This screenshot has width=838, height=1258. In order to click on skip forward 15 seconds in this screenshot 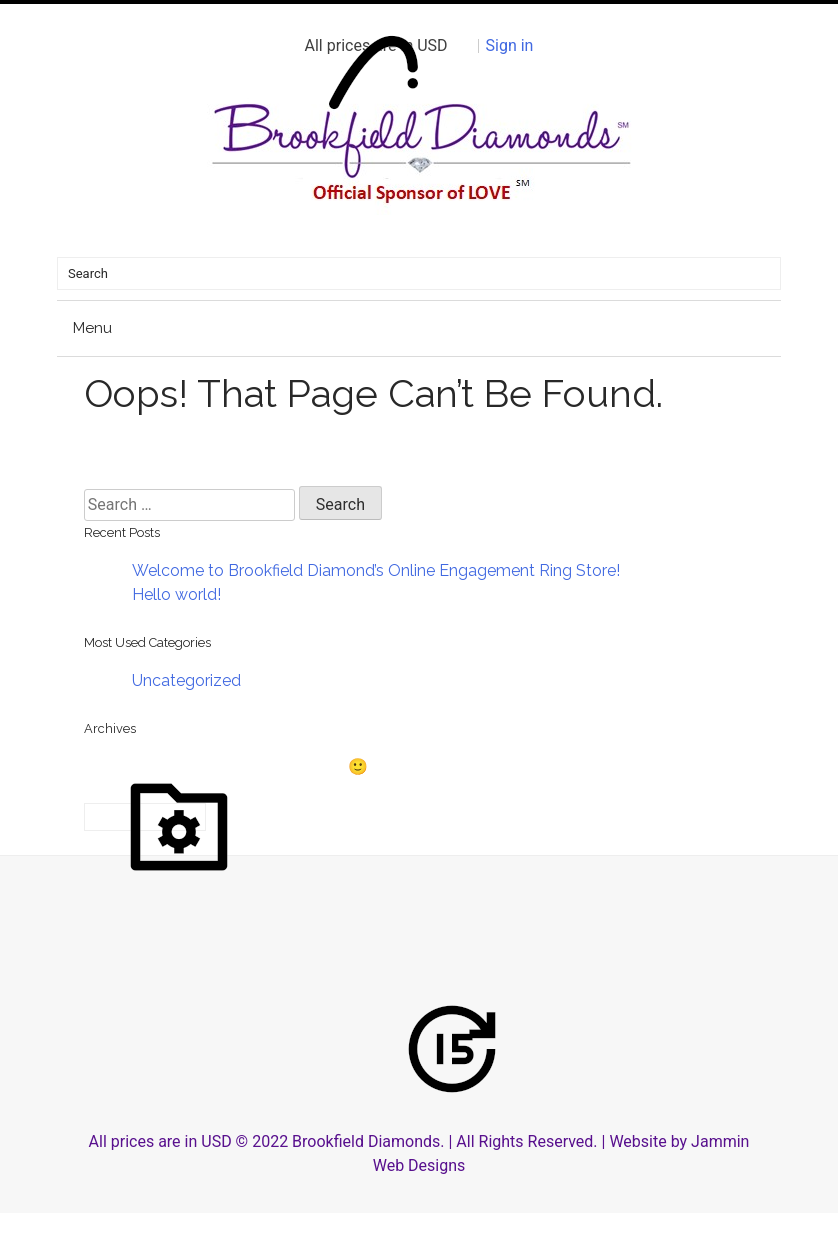, I will do `click(452, 1049)`.